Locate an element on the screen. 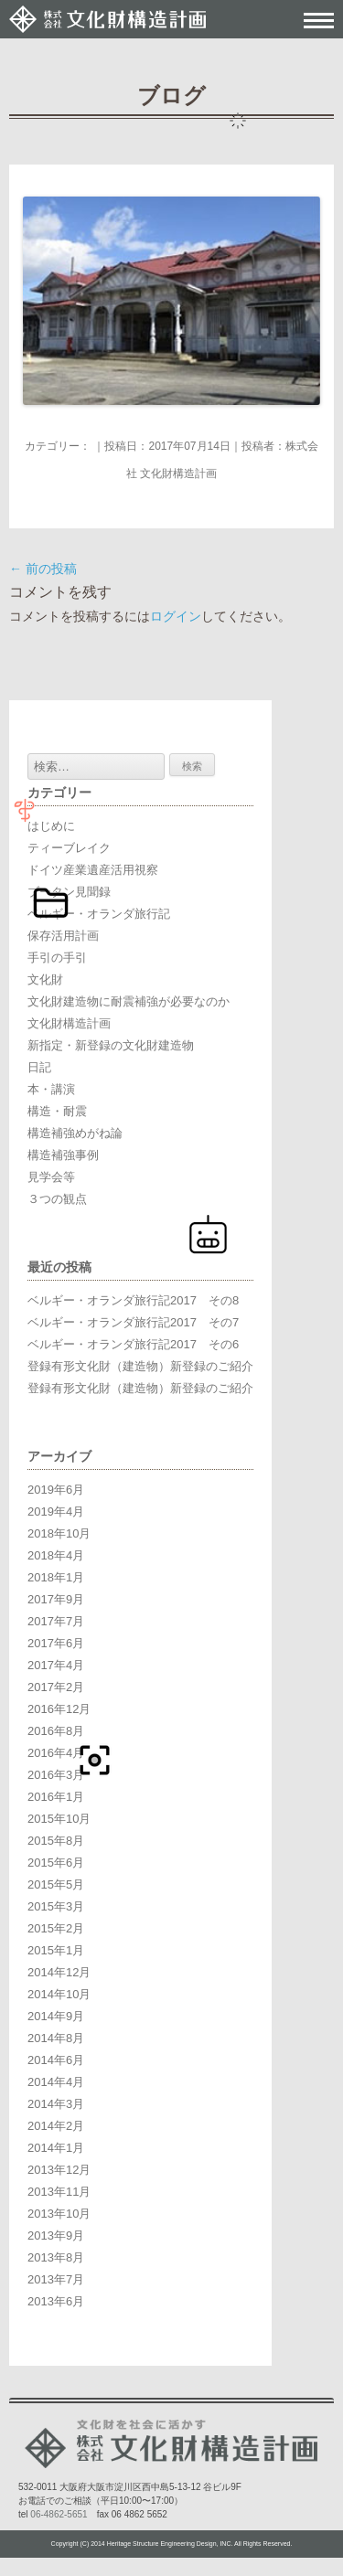 This screenshot has height=2576, width=343. access health or medical services is located at coordinates (25, 810).